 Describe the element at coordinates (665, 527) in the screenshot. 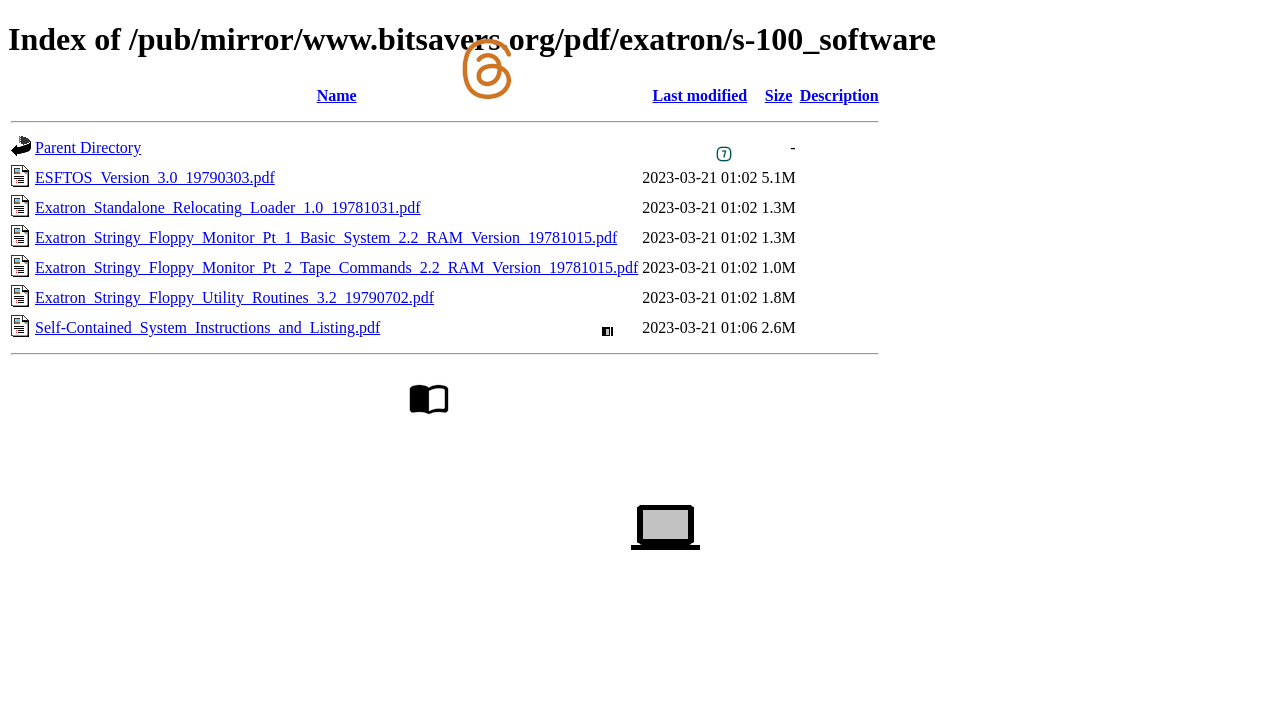

I see `switch to laptop or desktop view` at that location.